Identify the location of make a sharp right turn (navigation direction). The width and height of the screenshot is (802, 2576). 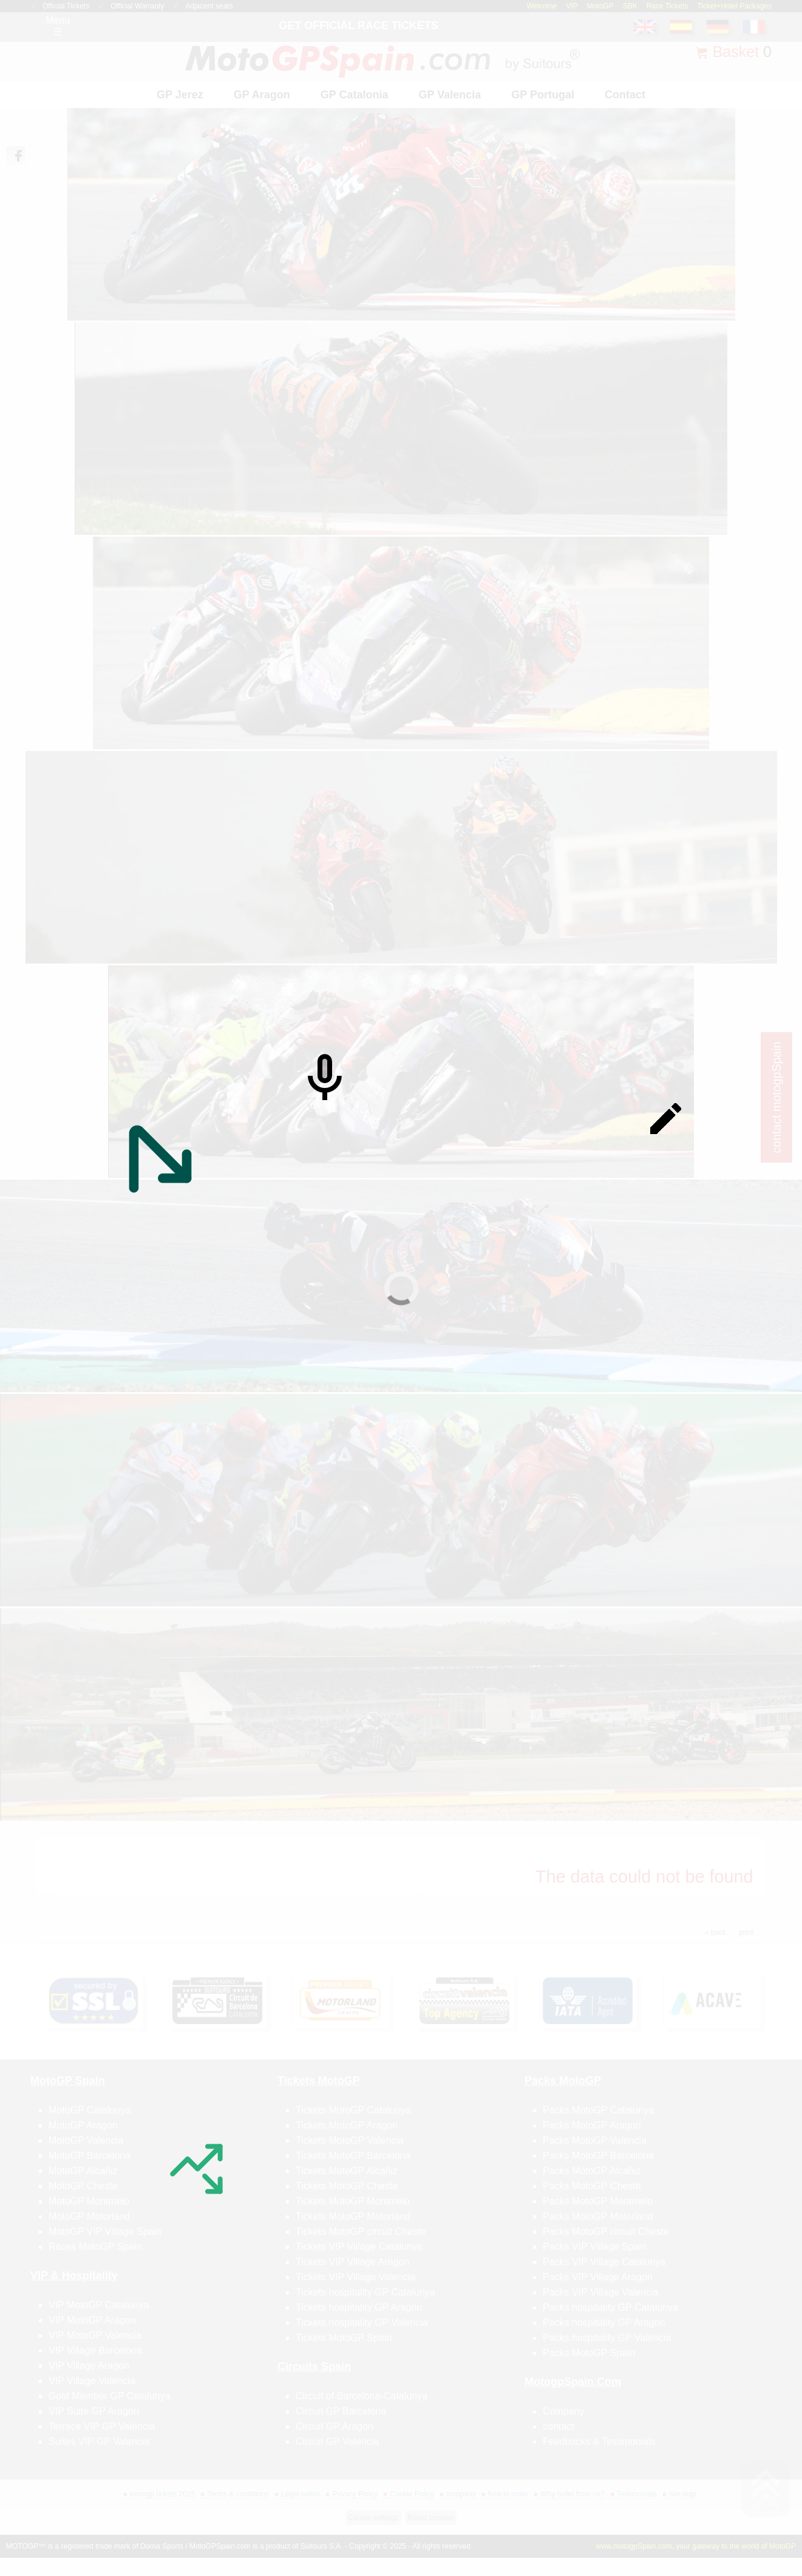
(158, 1159).